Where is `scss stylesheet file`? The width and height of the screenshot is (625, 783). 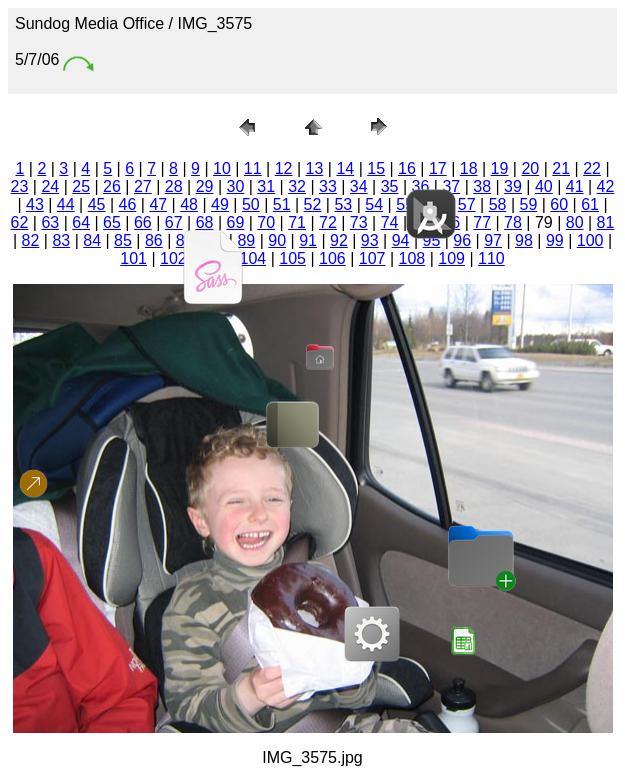
scss stylesheet file is located at coordinates (213, 267).